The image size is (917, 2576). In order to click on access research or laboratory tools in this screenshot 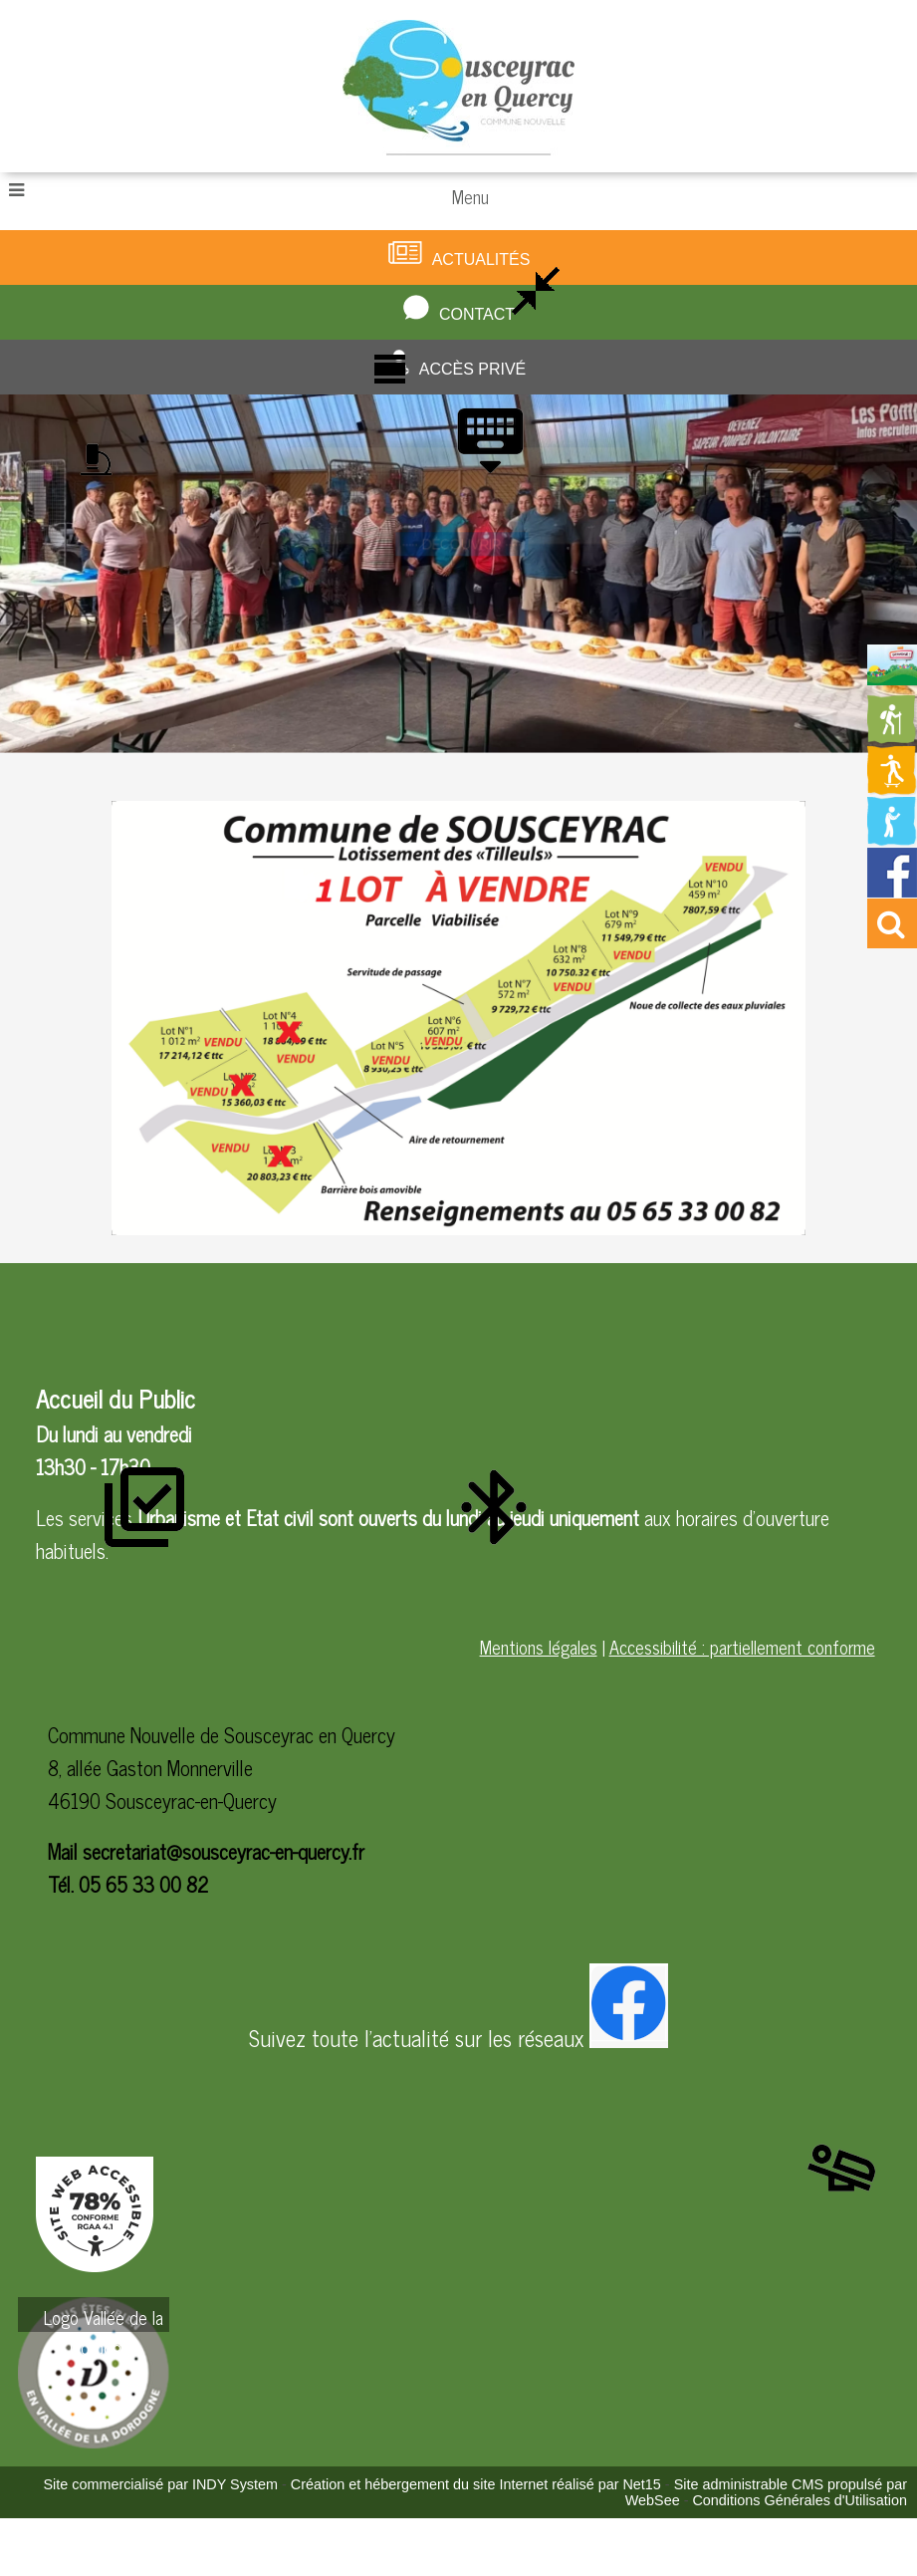, I will do `click(96, 460)`.